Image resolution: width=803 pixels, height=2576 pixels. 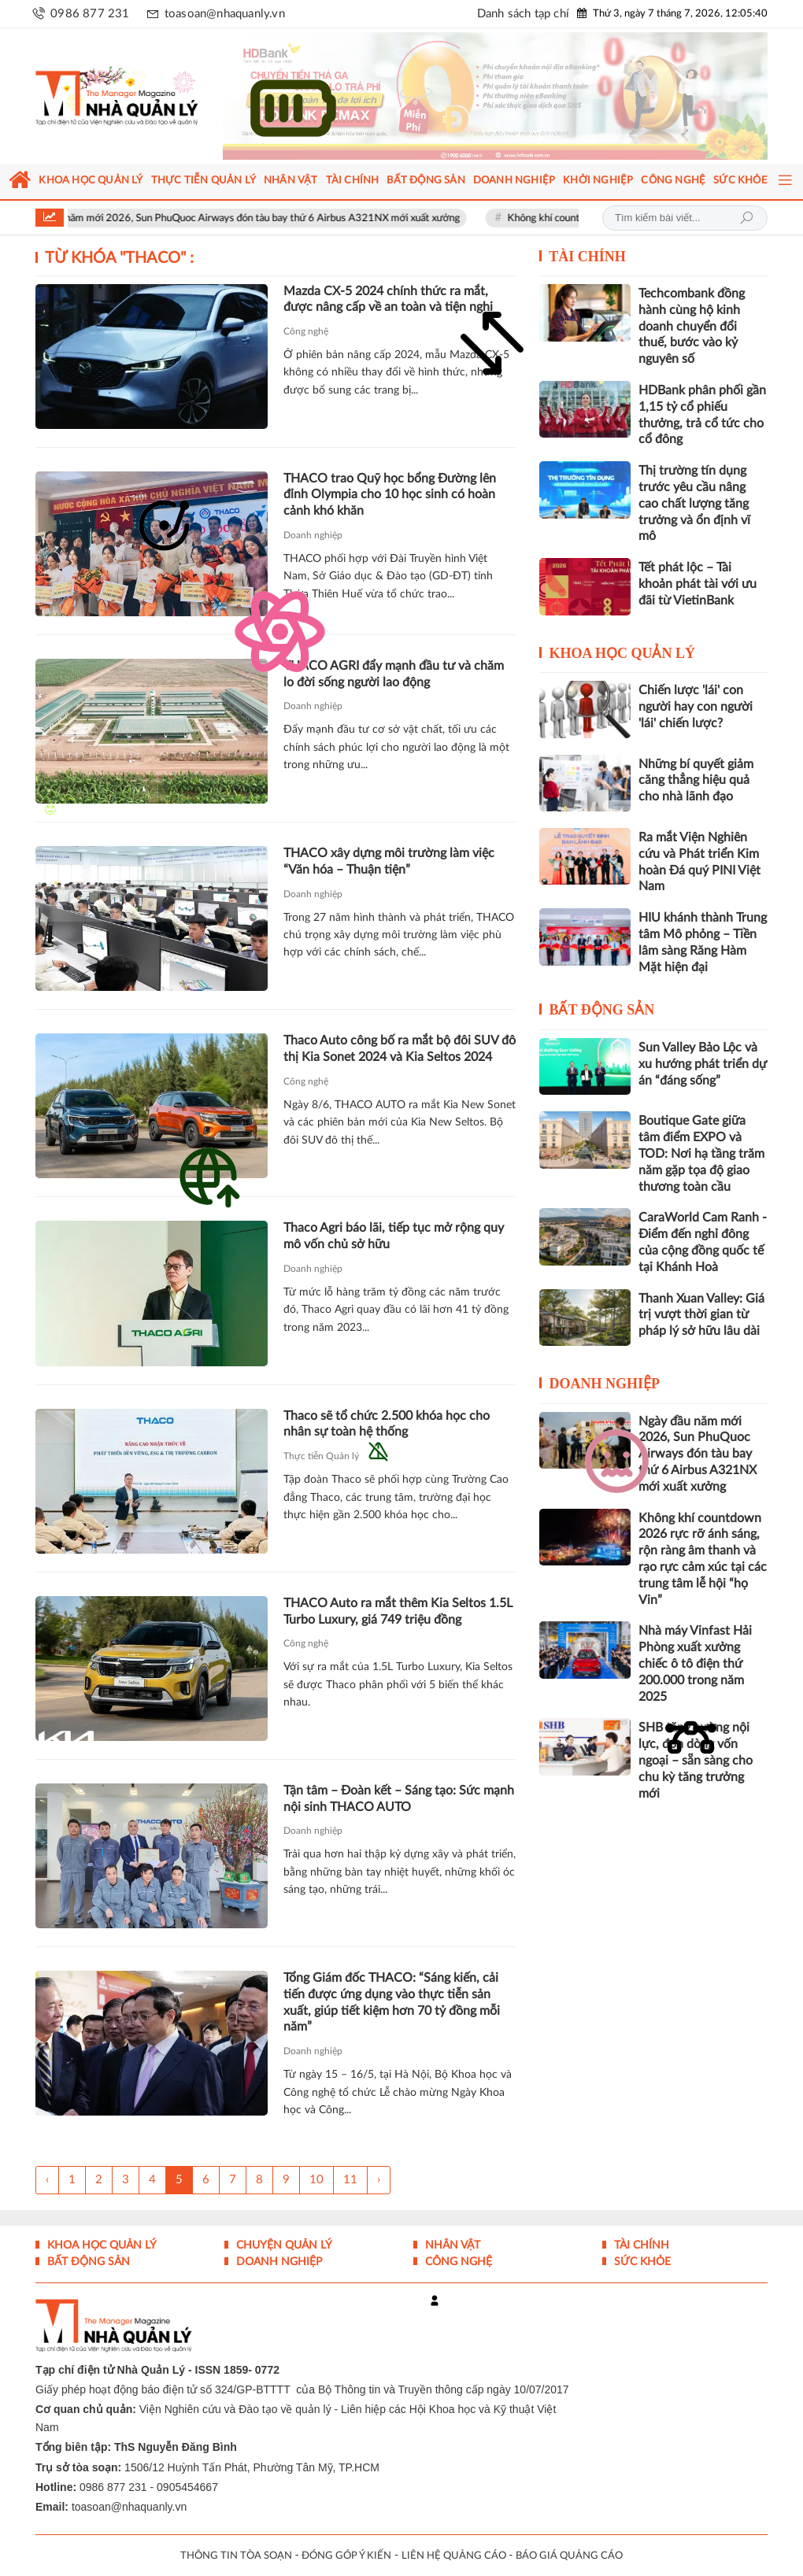 What do you see at coordinates (279, 631) in the screenshot?
I see `indicates a React.js application or component` at bounding box center [279, 631].